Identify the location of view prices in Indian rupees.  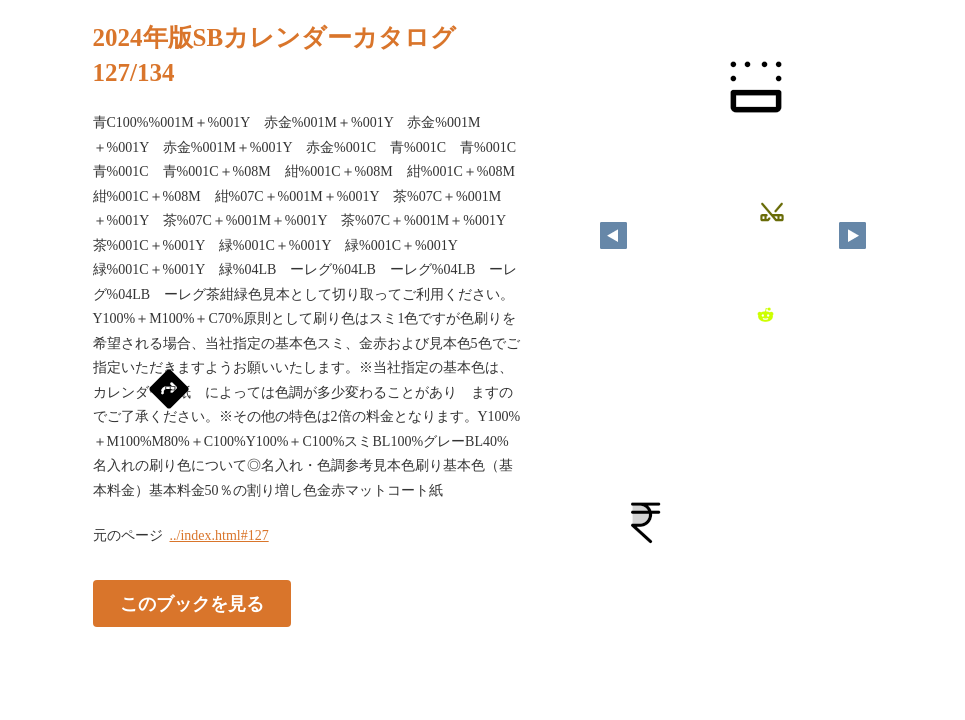
(644, 522).